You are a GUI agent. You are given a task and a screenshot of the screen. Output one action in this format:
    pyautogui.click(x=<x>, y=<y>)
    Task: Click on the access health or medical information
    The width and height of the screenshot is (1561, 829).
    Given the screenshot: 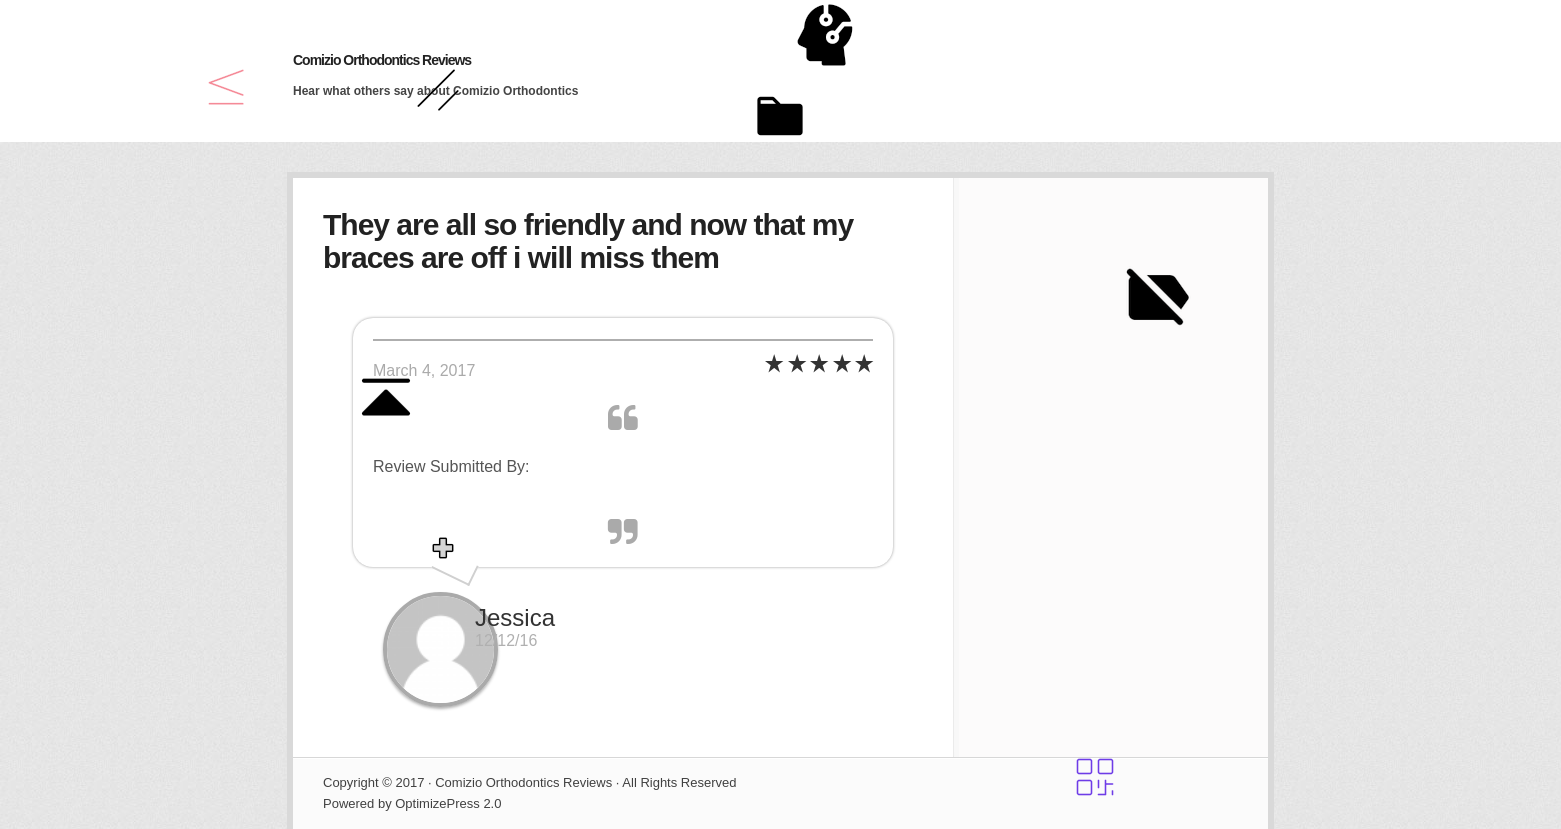 What is the action you would take?
    pyautogui.click(x=443, y=548)
    